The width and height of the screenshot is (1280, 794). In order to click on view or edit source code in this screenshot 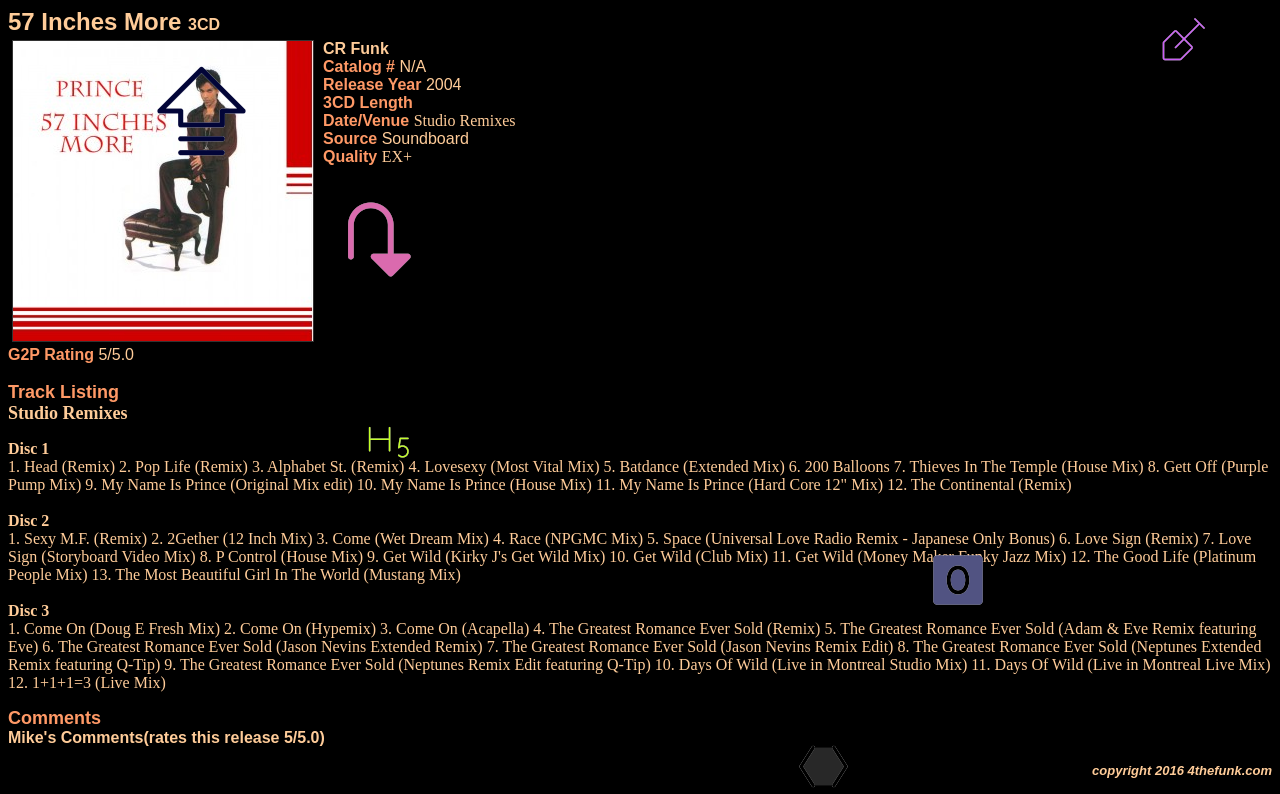, I will do `click(823, 766)`.